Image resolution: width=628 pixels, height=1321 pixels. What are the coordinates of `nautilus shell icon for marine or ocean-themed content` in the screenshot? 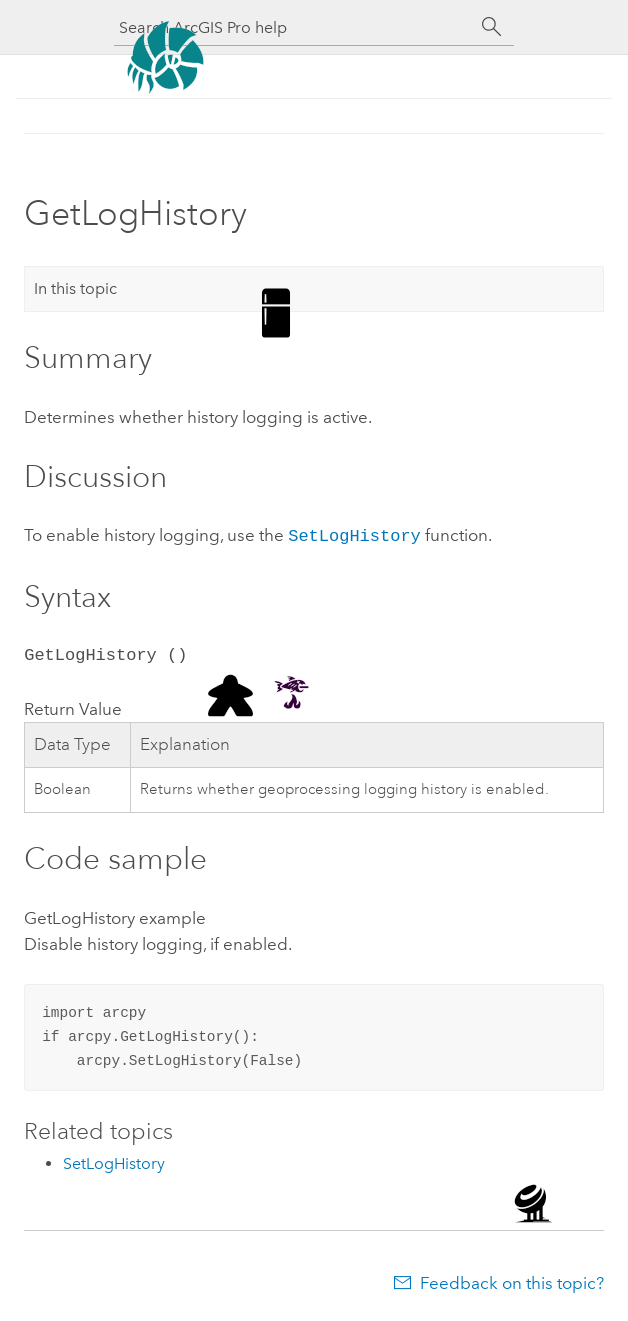 It's located at (165, 57).